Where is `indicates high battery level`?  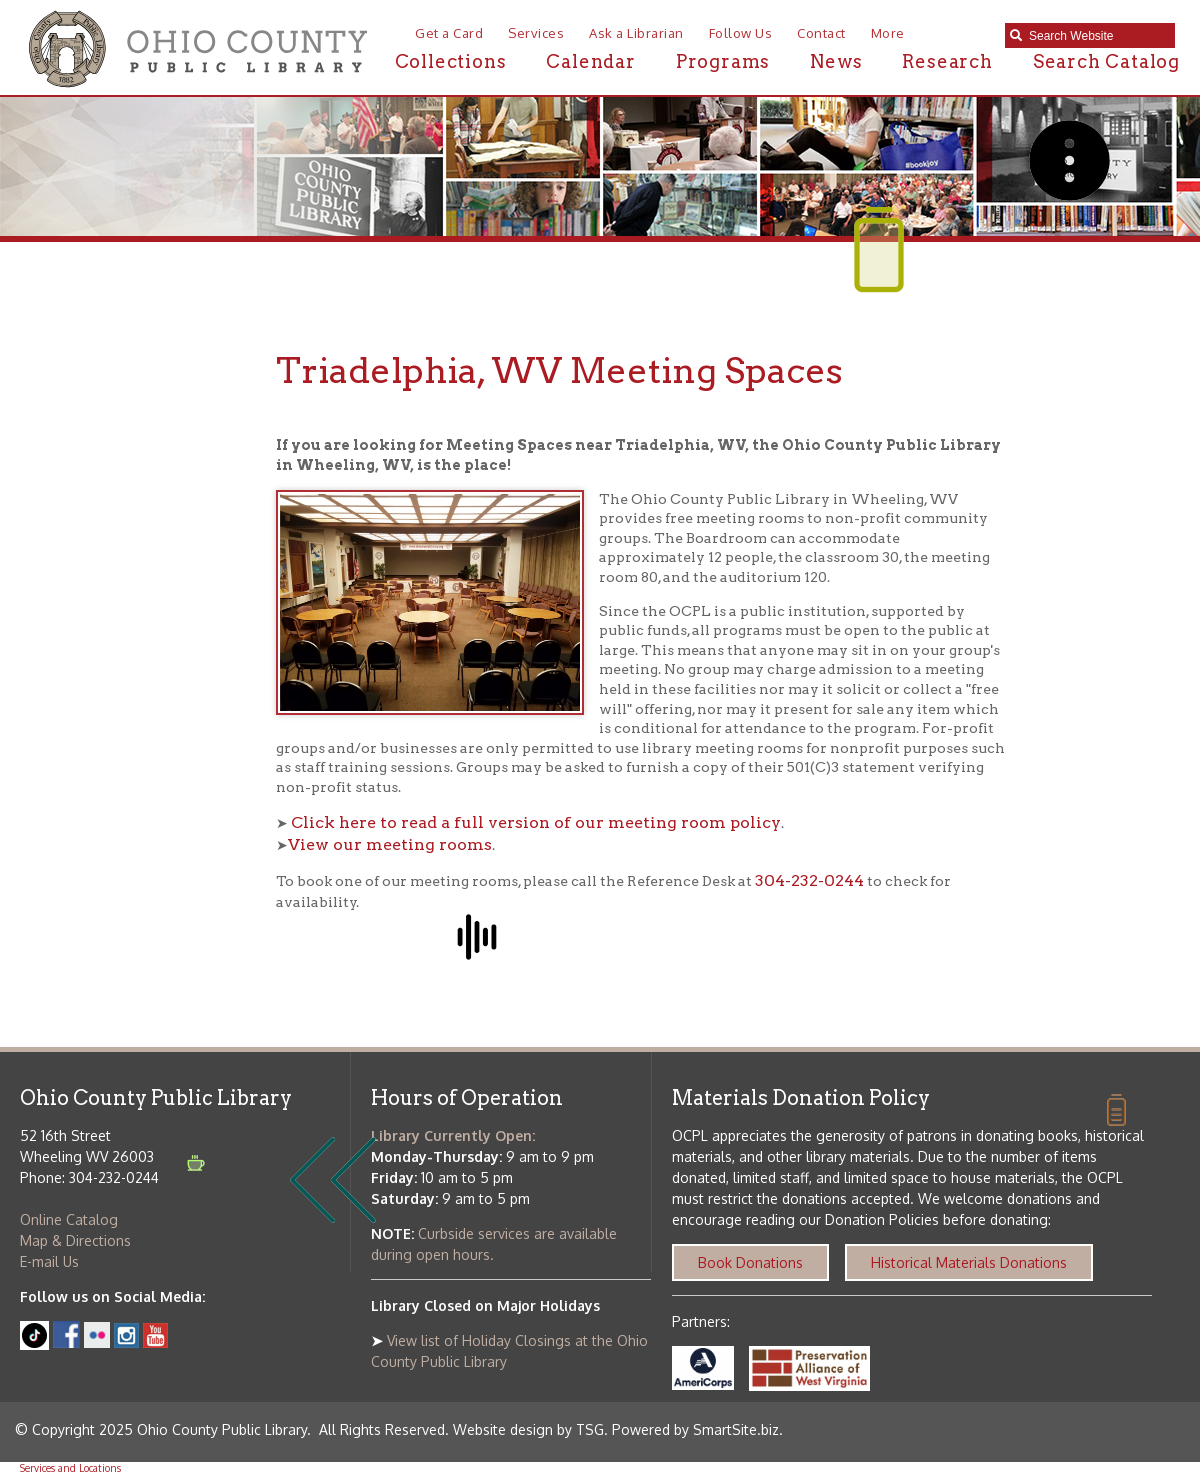 indicates high battery level is located at coordinates (1116, 1110).